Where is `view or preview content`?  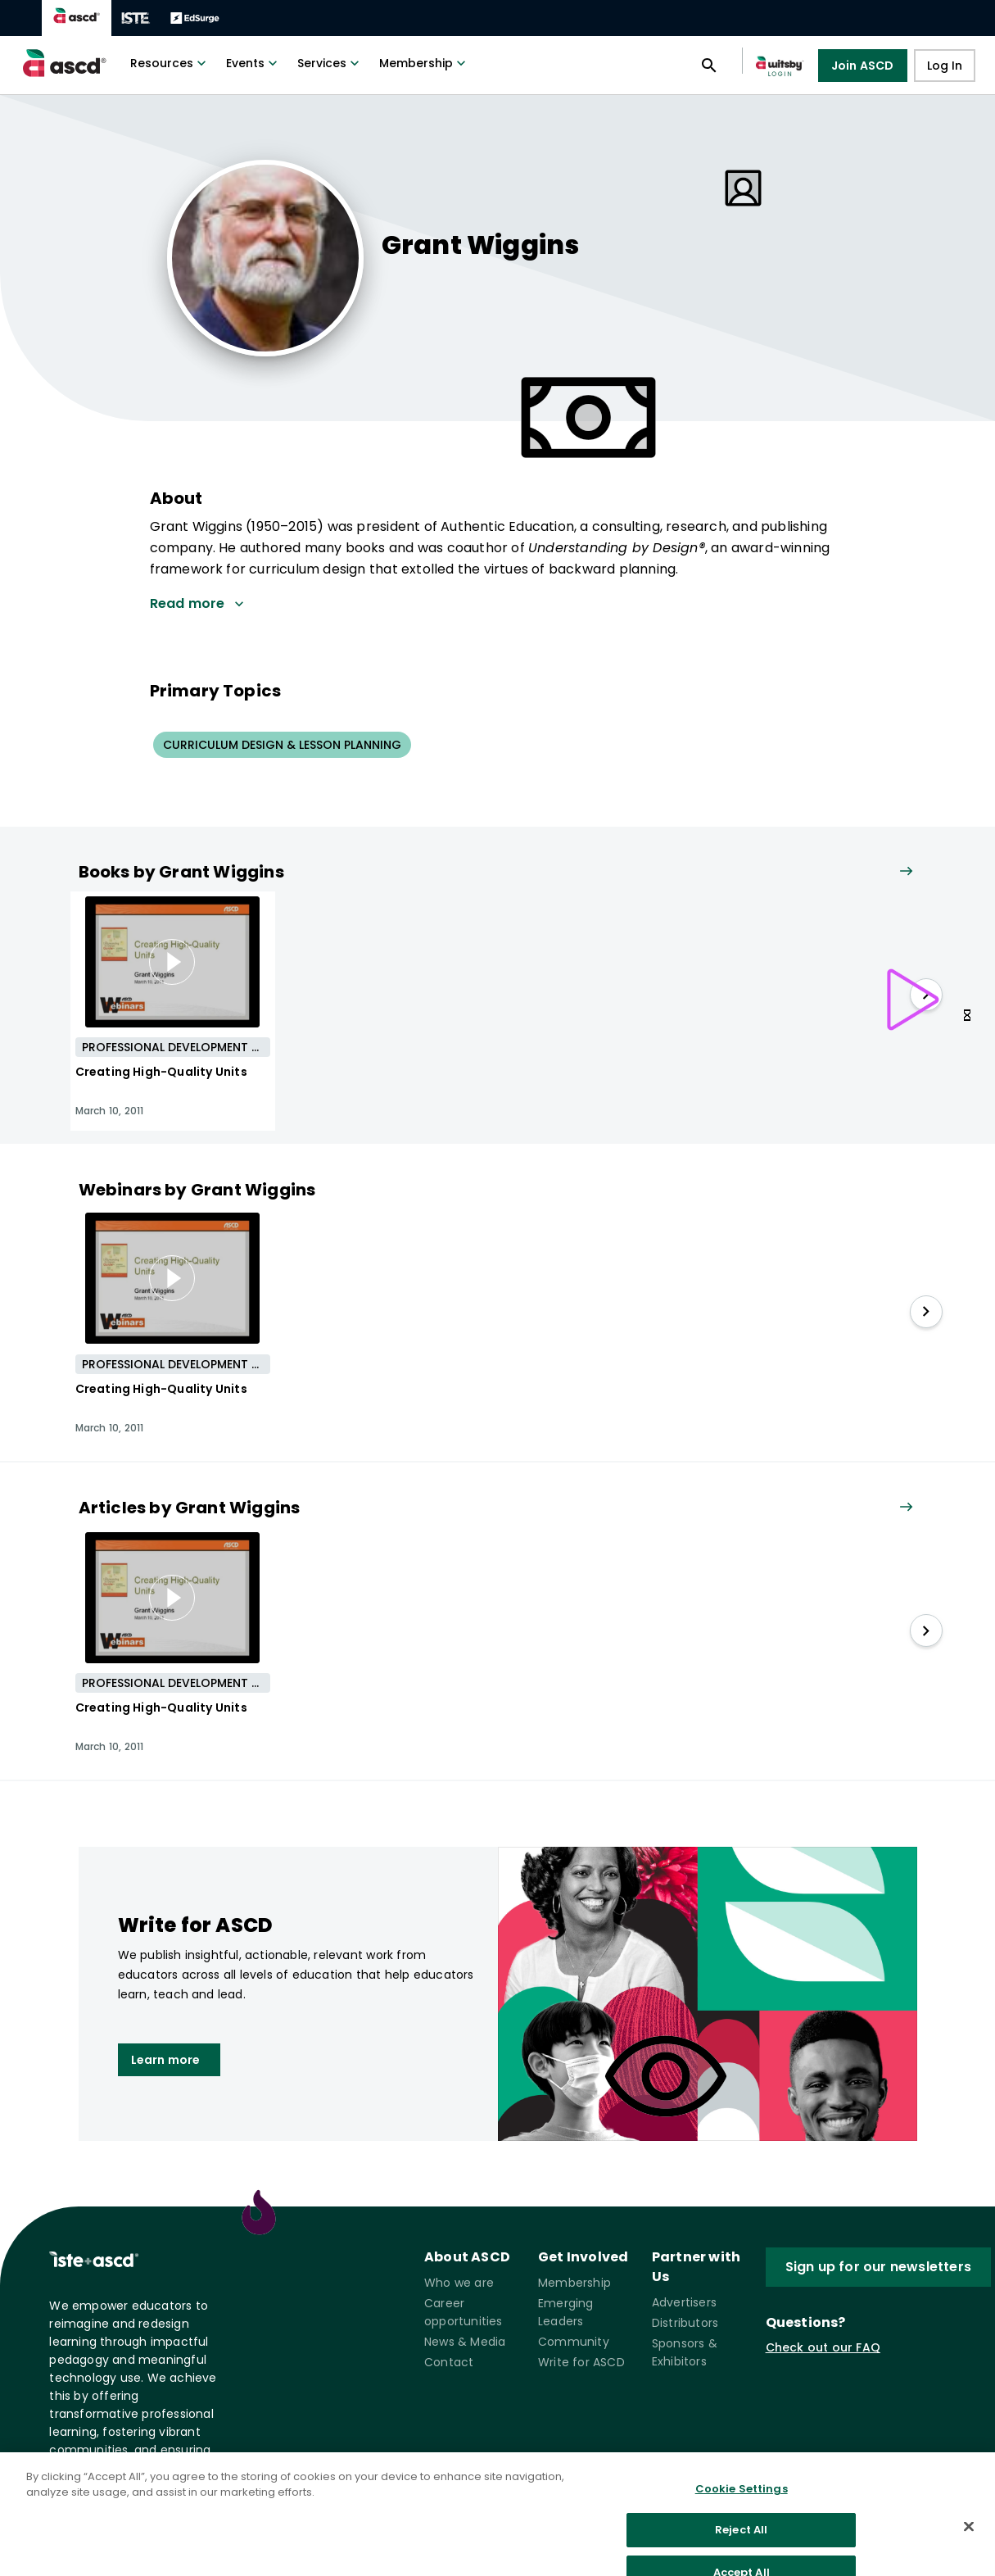 view or preview content is located at coordinates (666, 2076).